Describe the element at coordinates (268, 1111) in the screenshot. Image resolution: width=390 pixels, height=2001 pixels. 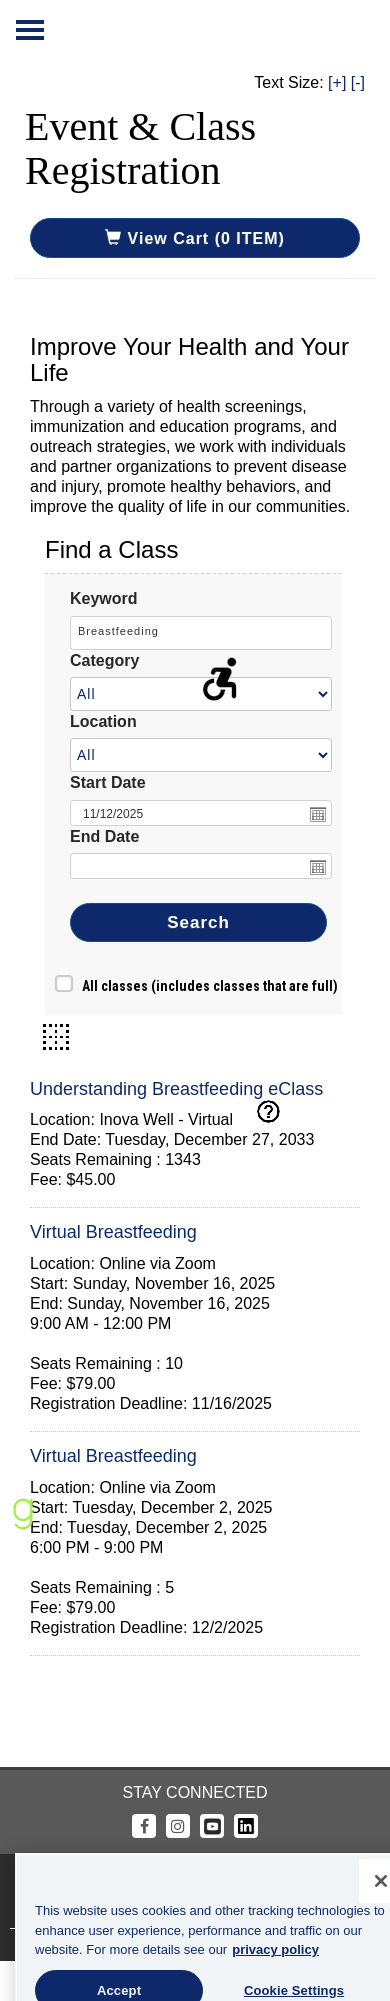
I see `access help or support options` at that location.